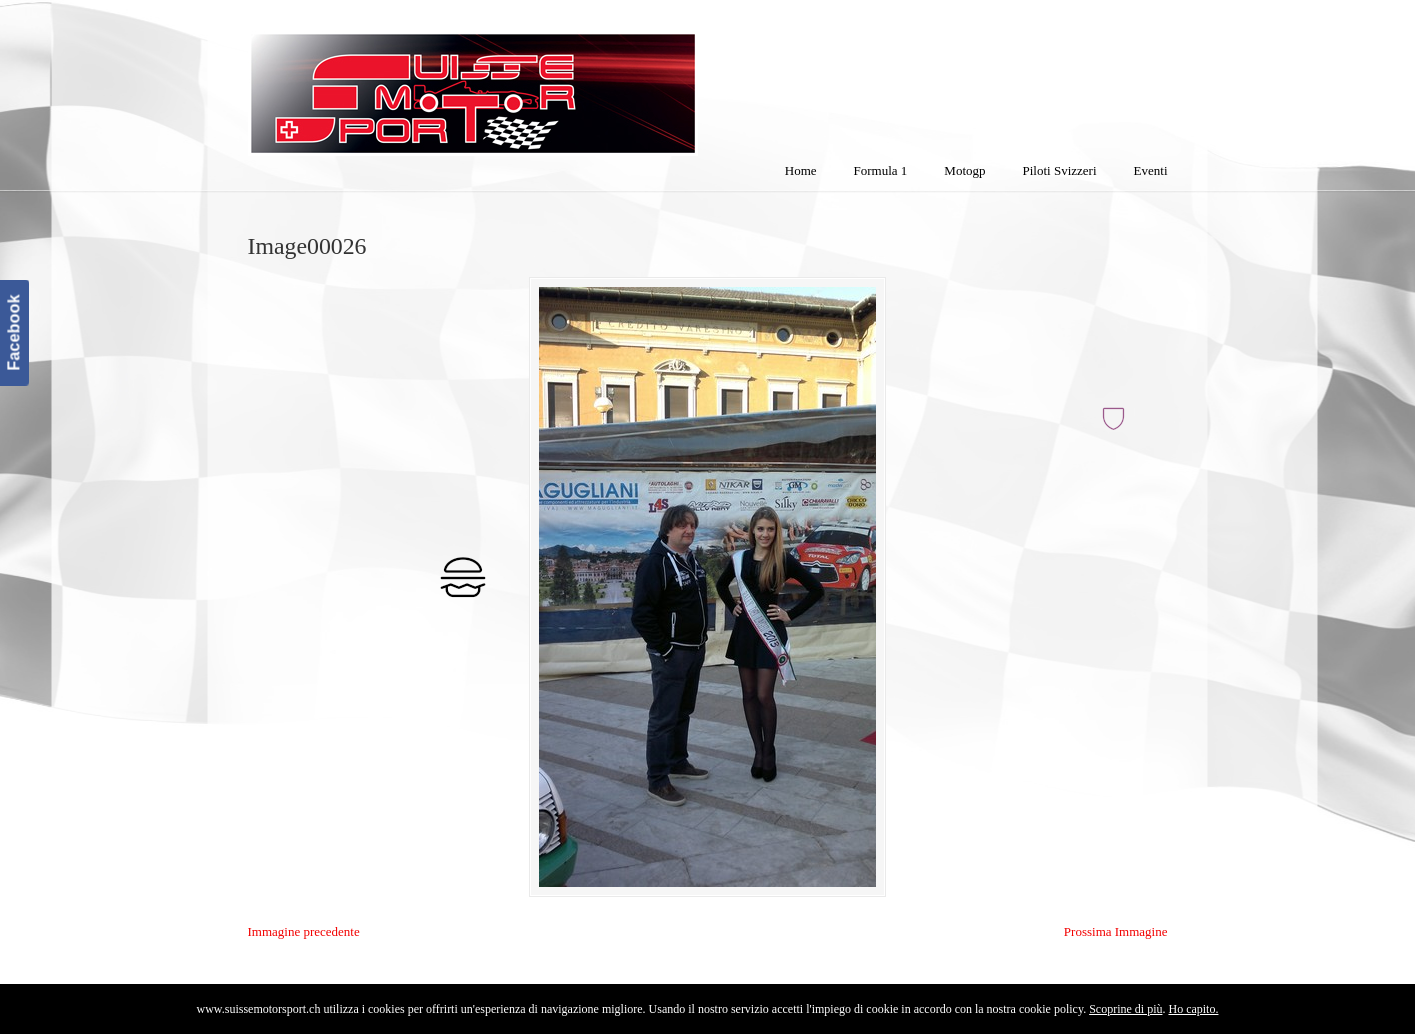  What do you see at coordinates (1113, 417) in the screenshot?
I see `access security settings` at bounding box center [1113, 417].